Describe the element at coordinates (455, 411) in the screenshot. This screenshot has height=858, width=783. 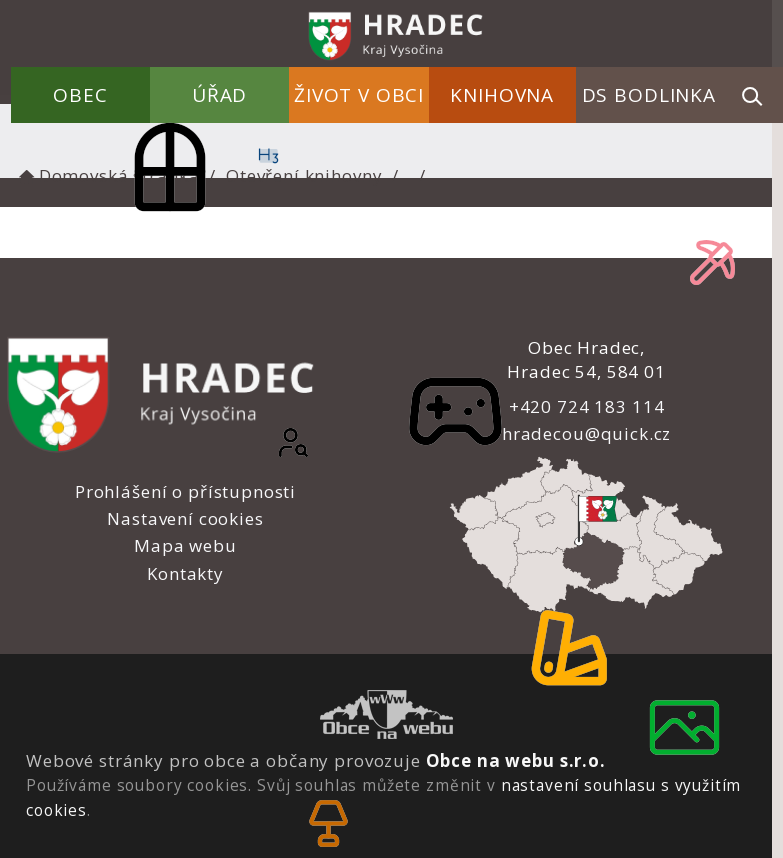
I see `access gaming or games section` at that location.